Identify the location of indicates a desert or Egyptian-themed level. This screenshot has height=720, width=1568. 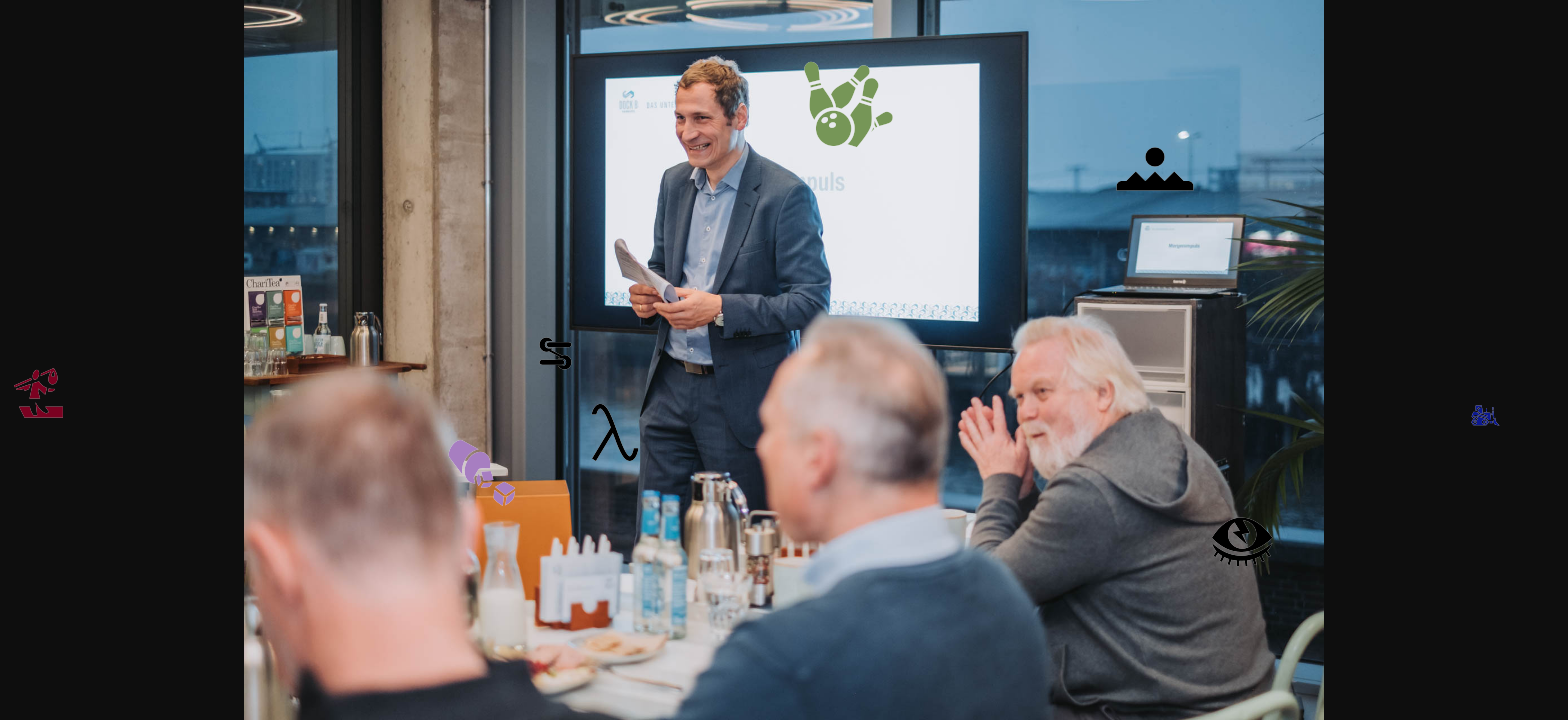
(1155, 169).